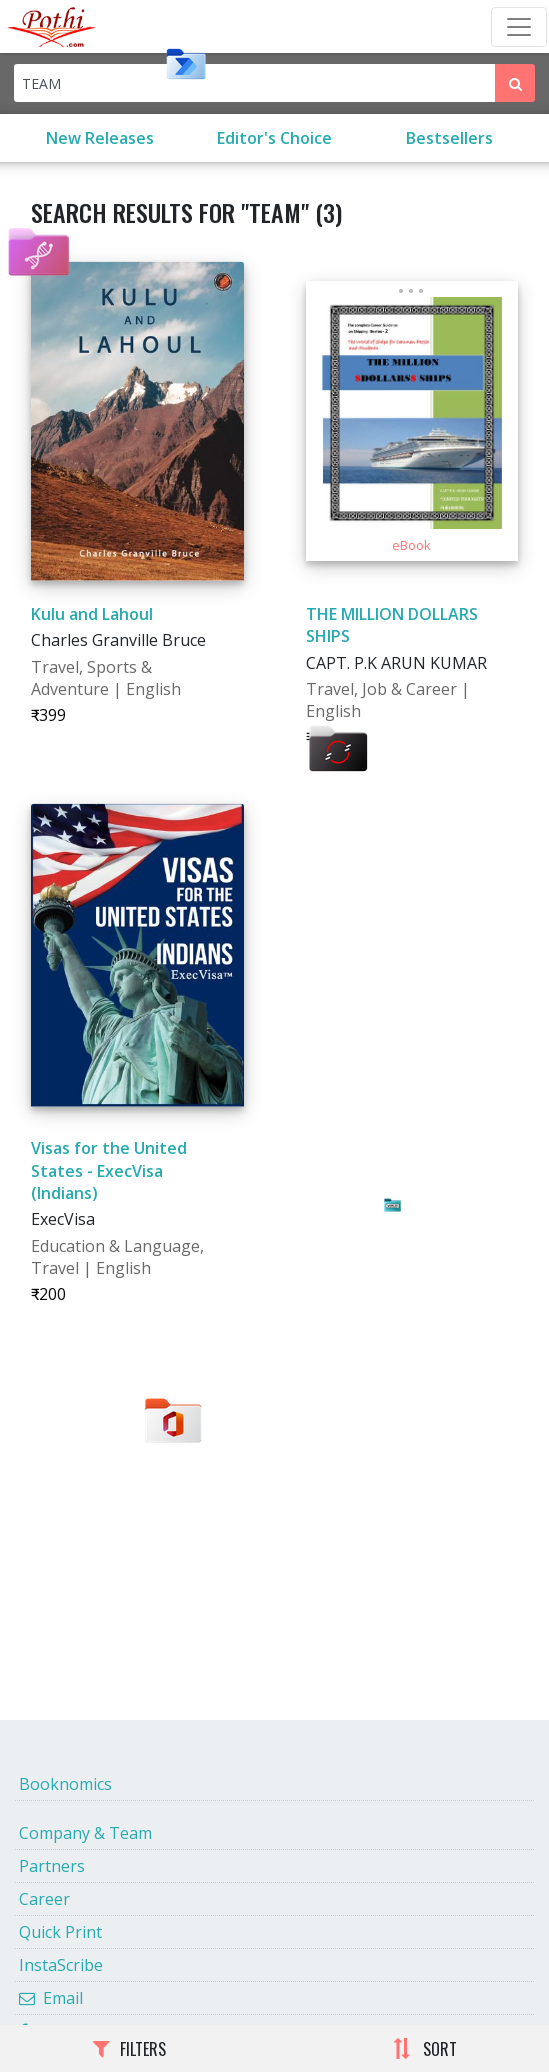  I want to click on open vrchat worlds folder, so click(392, 1205).